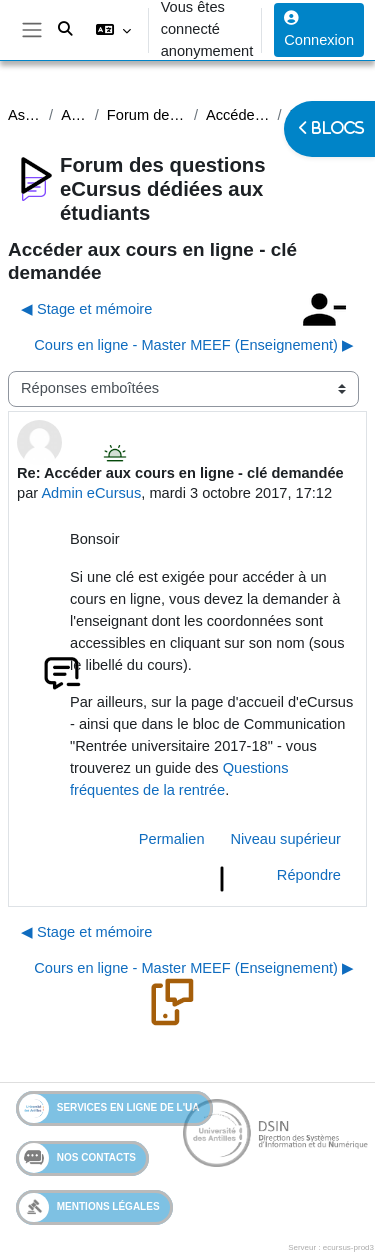 The image size is (375, 1255). I want to click on vertical divider or separator between UI elements, so click(222, 879).